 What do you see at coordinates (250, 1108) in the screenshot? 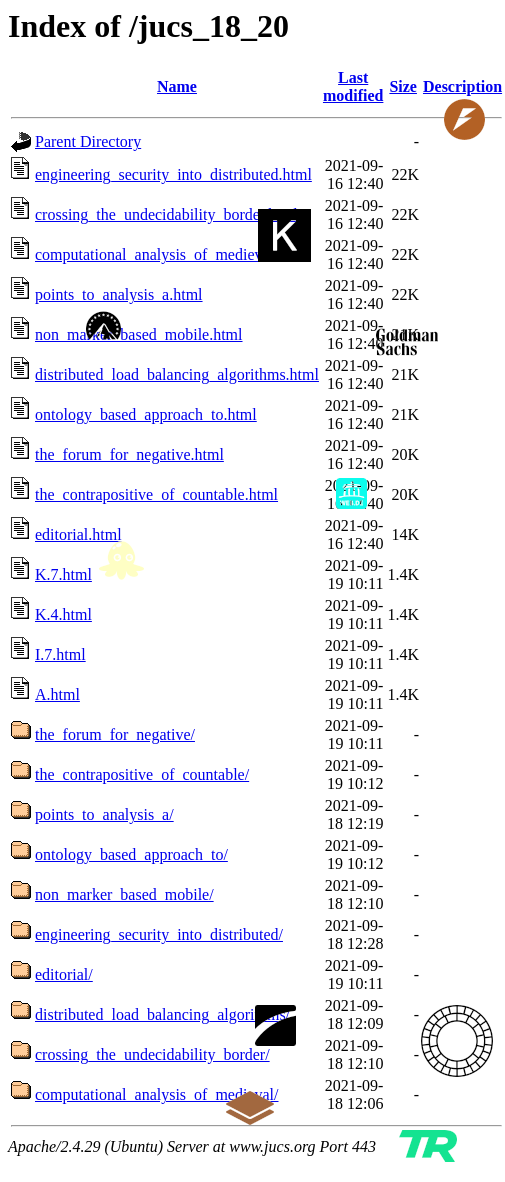
I see `open remove.bg background removal tool` at bounding box center [250, 1108].